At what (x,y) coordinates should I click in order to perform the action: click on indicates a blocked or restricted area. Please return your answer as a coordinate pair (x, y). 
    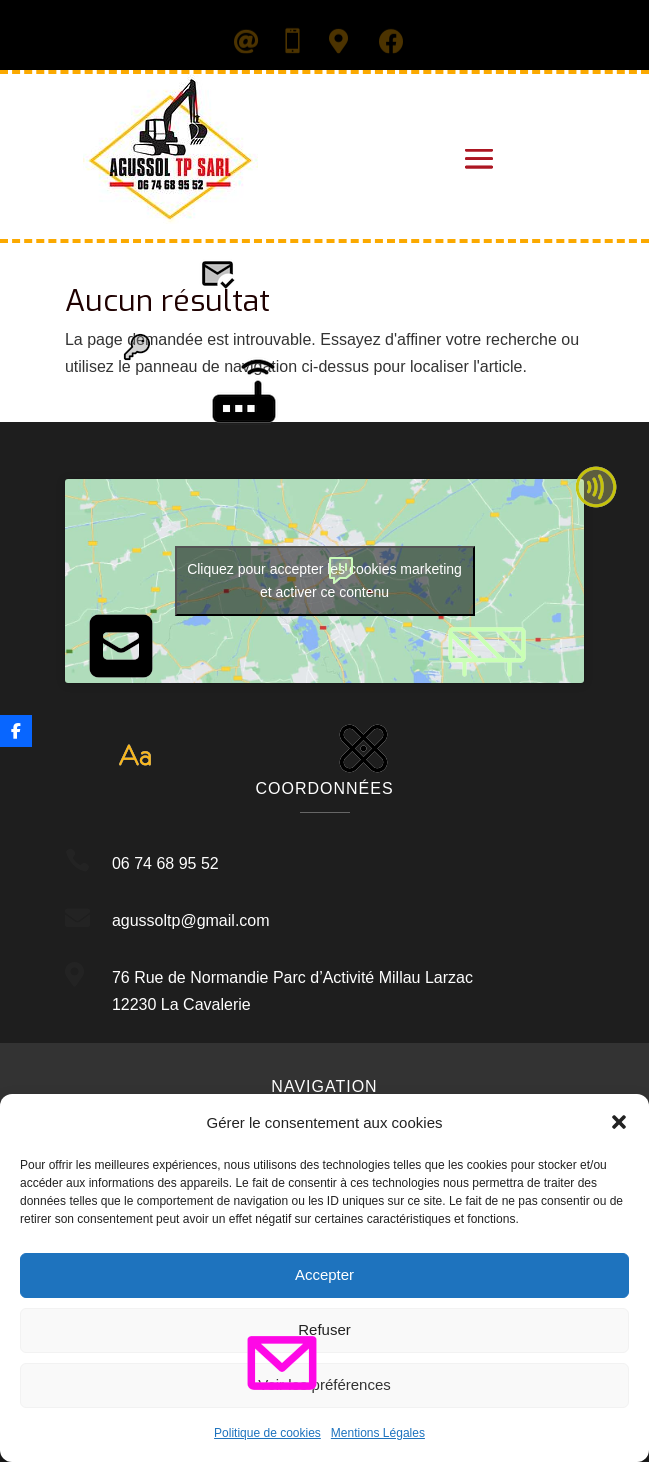
    Looking at the image, I should click on (487, 649).